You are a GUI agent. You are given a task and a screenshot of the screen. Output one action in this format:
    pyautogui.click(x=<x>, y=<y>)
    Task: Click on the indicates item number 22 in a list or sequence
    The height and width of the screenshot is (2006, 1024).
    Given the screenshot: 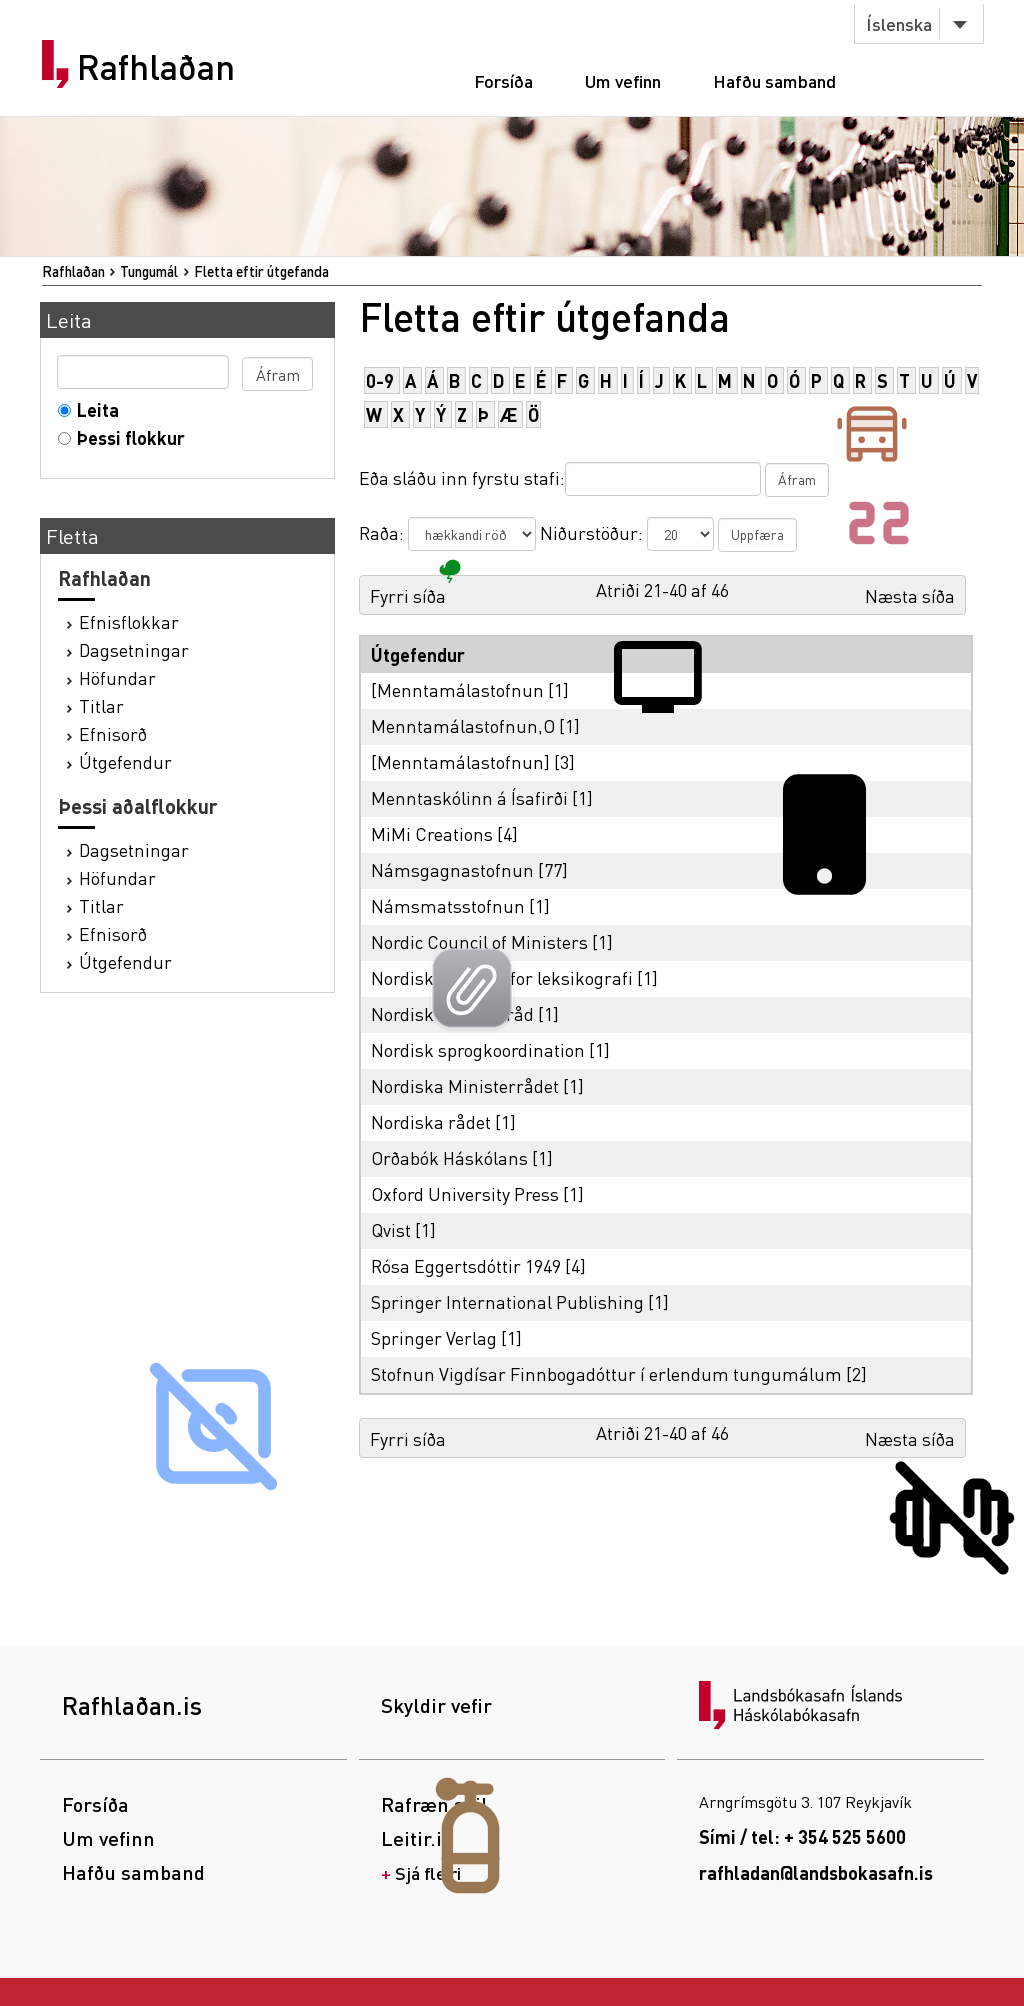 What is the action you would take?
    pyautogui.click(x=879, y=523)
    